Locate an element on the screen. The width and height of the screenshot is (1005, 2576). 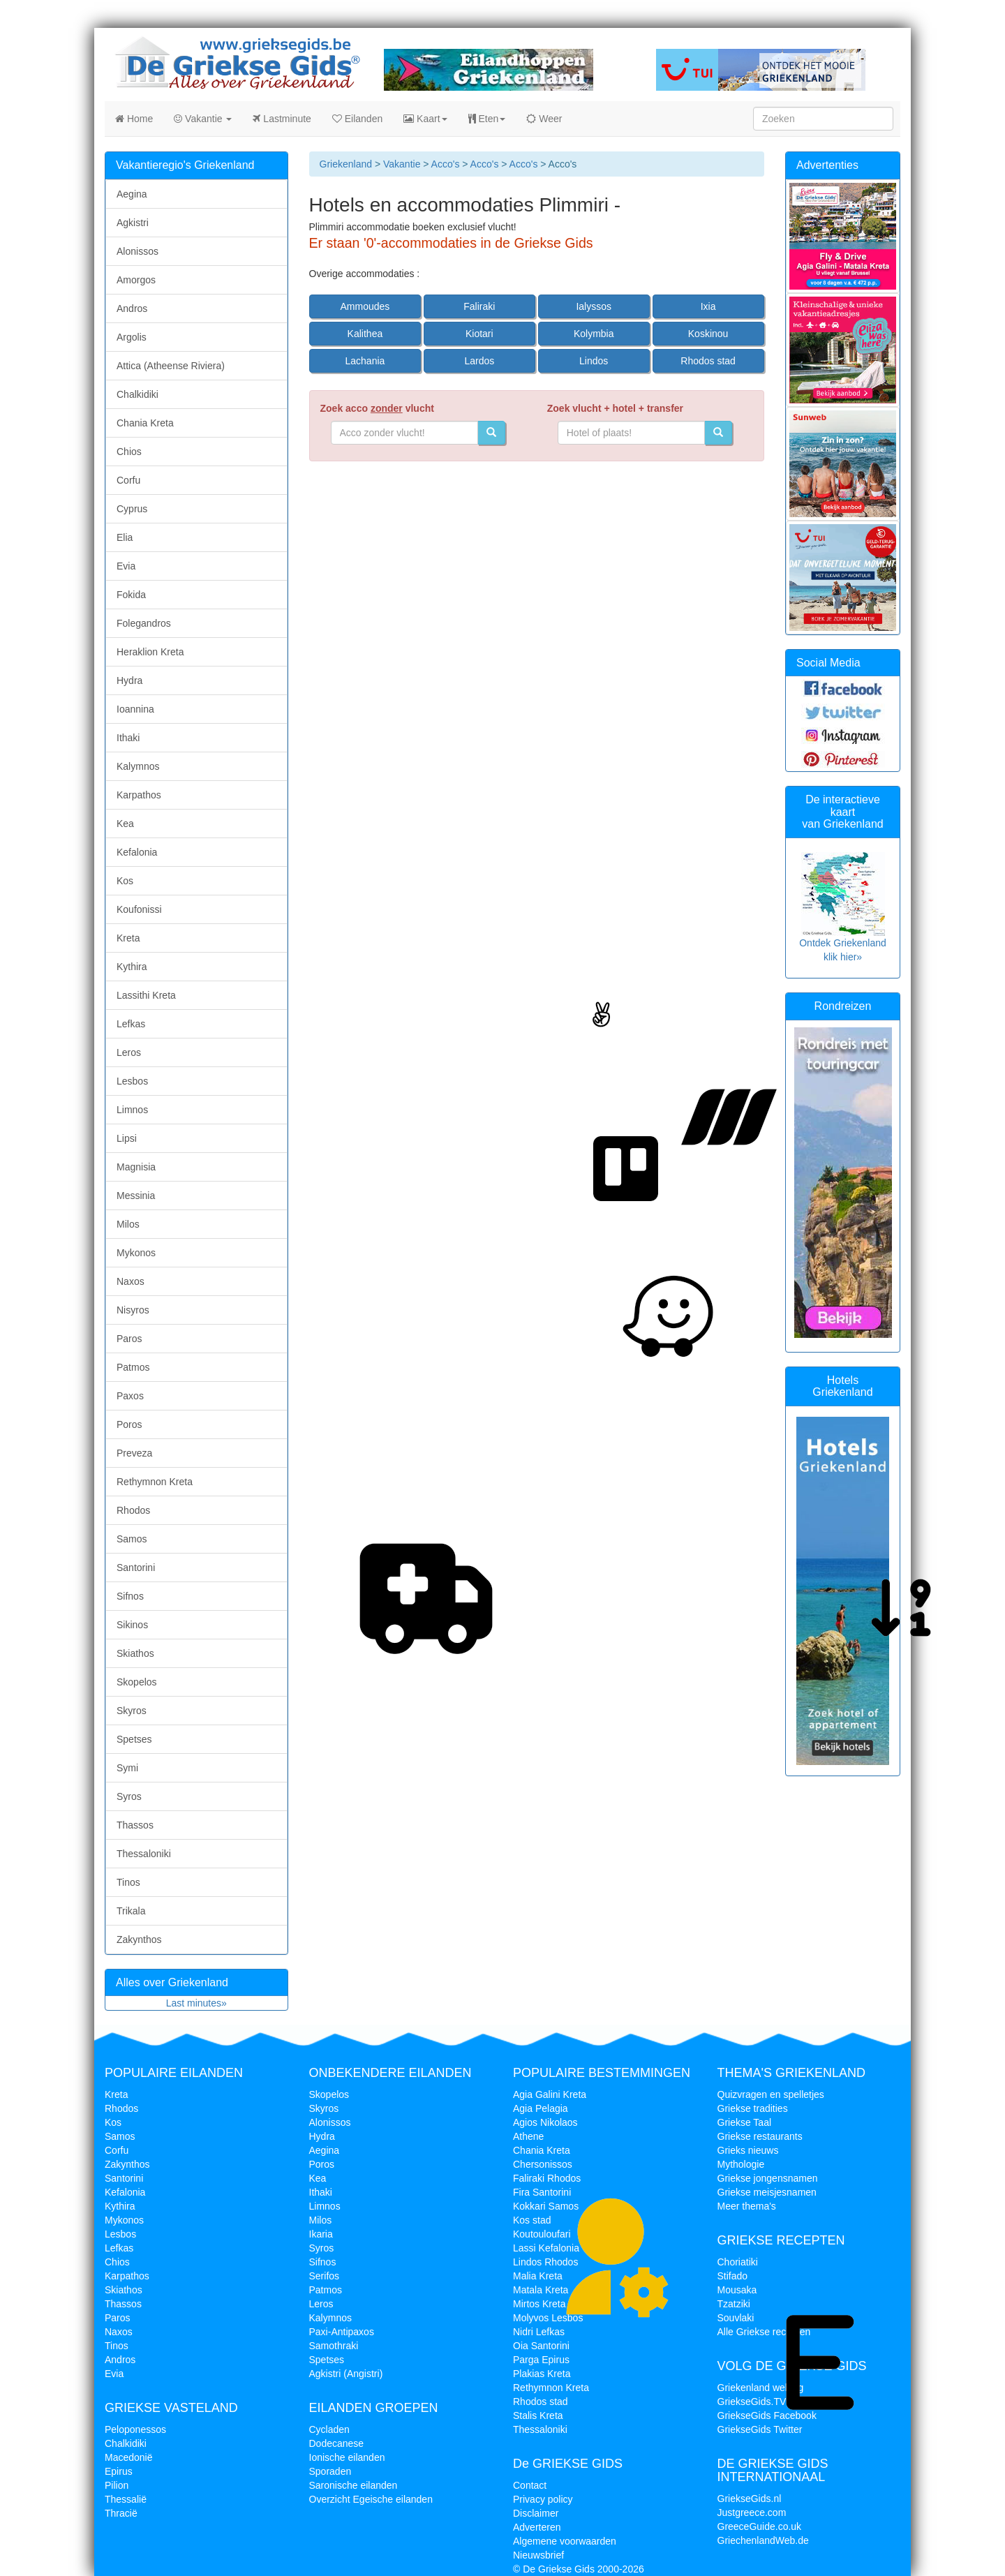
sort numbers in descending order (9 to 1) is located at coordinates (902, 1607).